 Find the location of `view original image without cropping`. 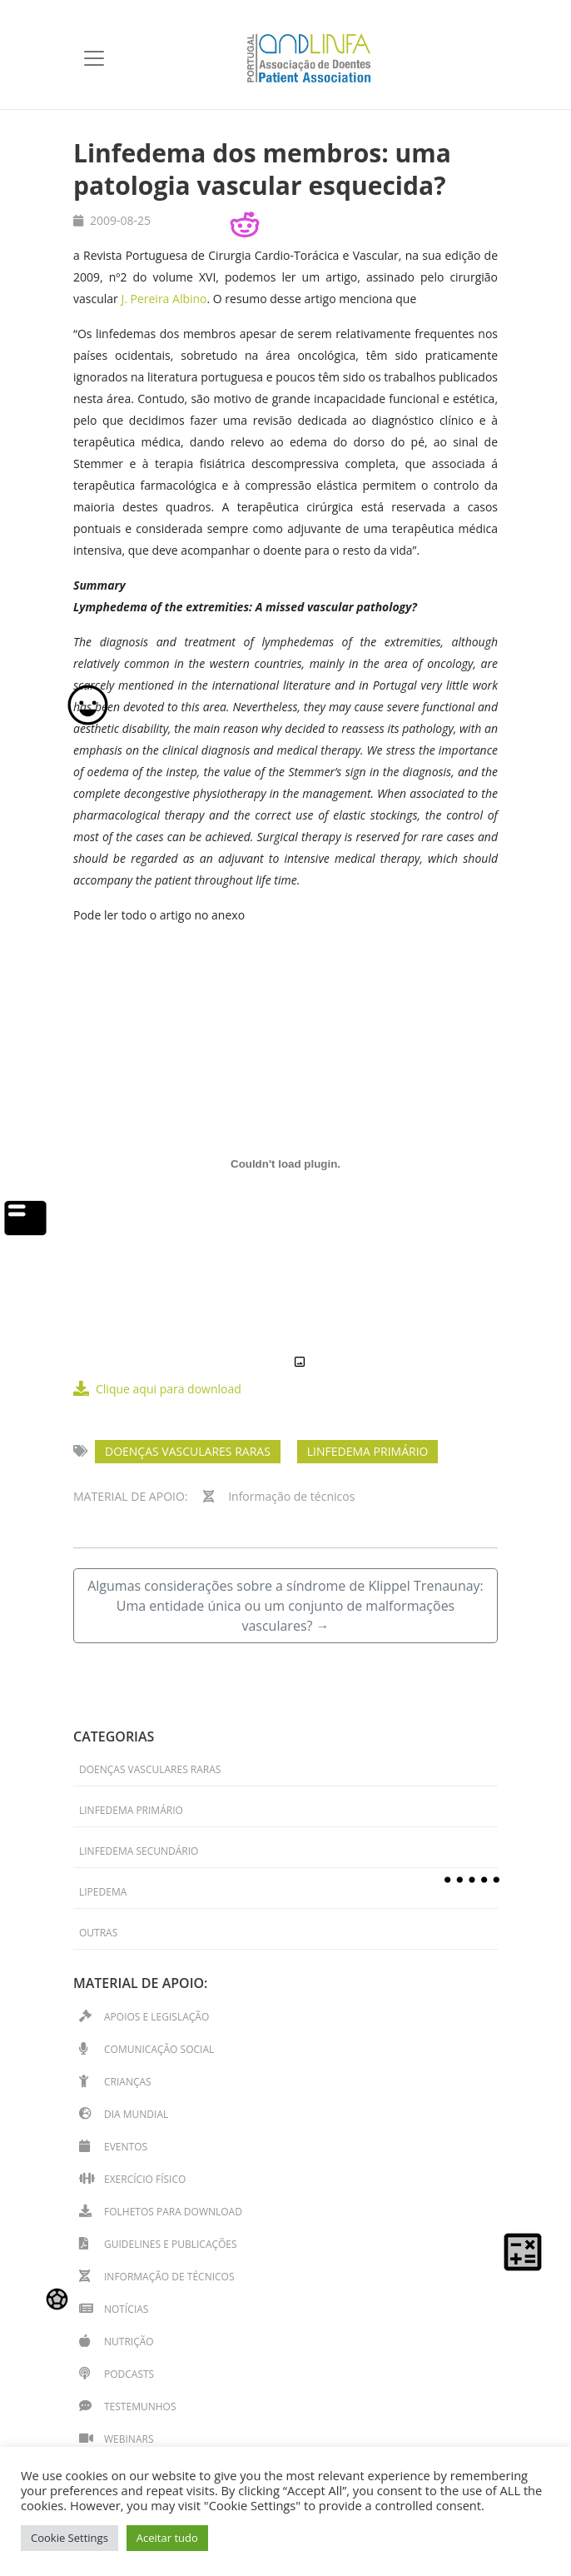

view original image without cropping is located at coordinates (300, 1362).